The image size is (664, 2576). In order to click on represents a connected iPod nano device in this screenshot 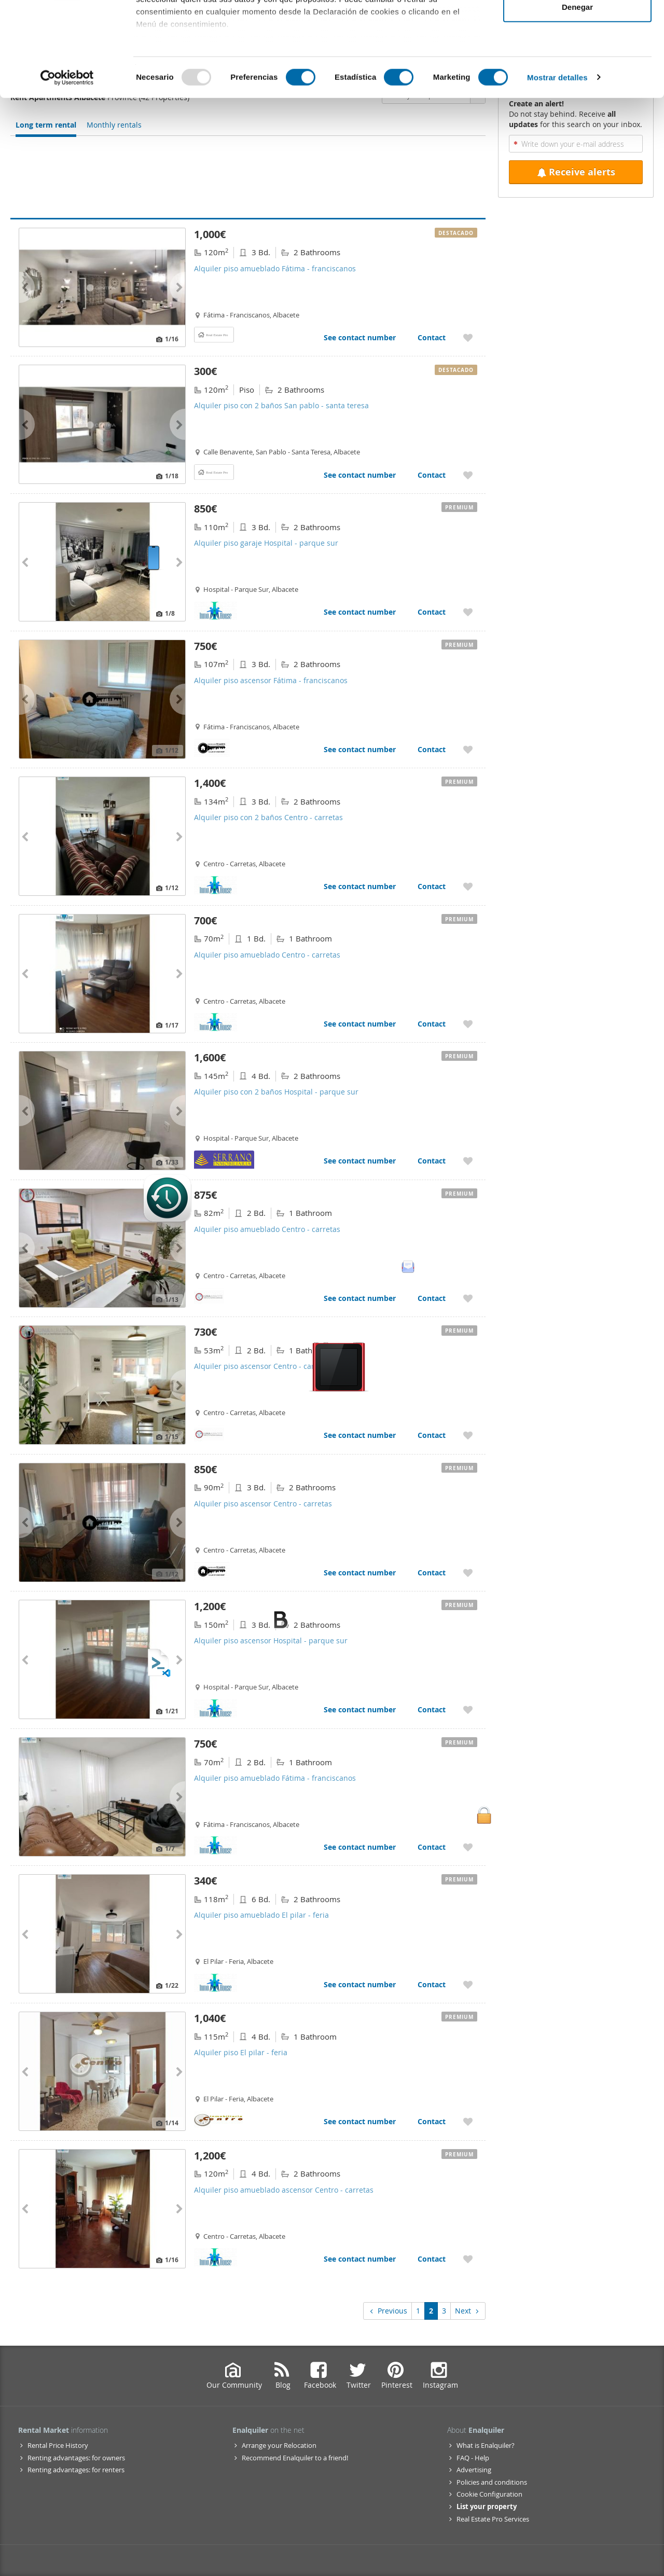, I will do `click(339, 1367)`.